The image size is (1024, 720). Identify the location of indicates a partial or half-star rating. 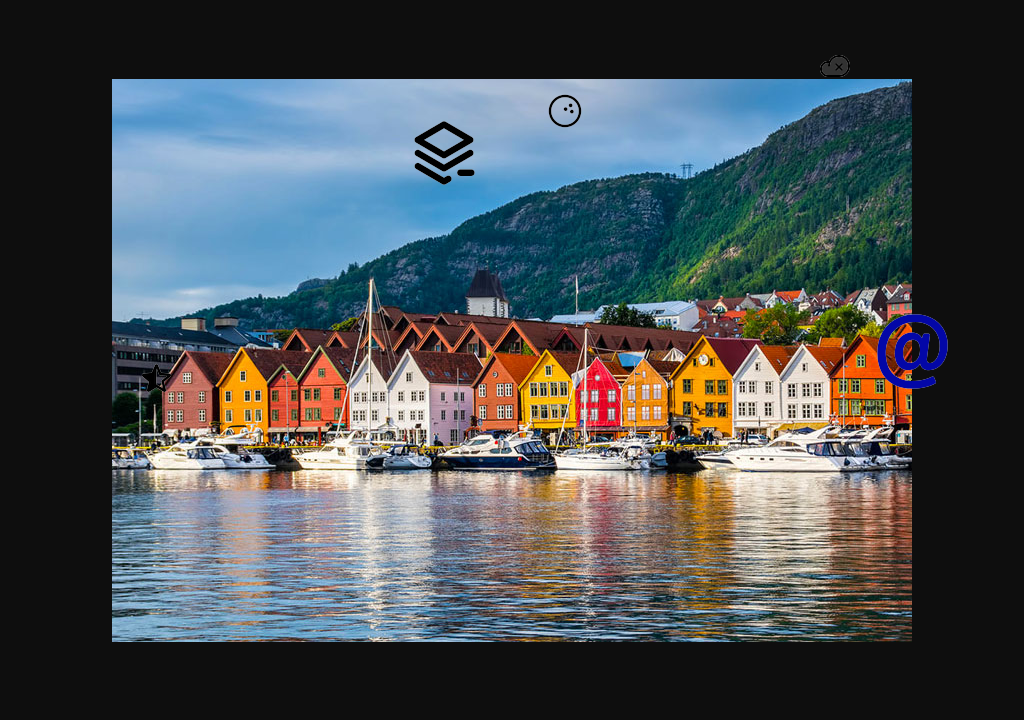
(156, 378).